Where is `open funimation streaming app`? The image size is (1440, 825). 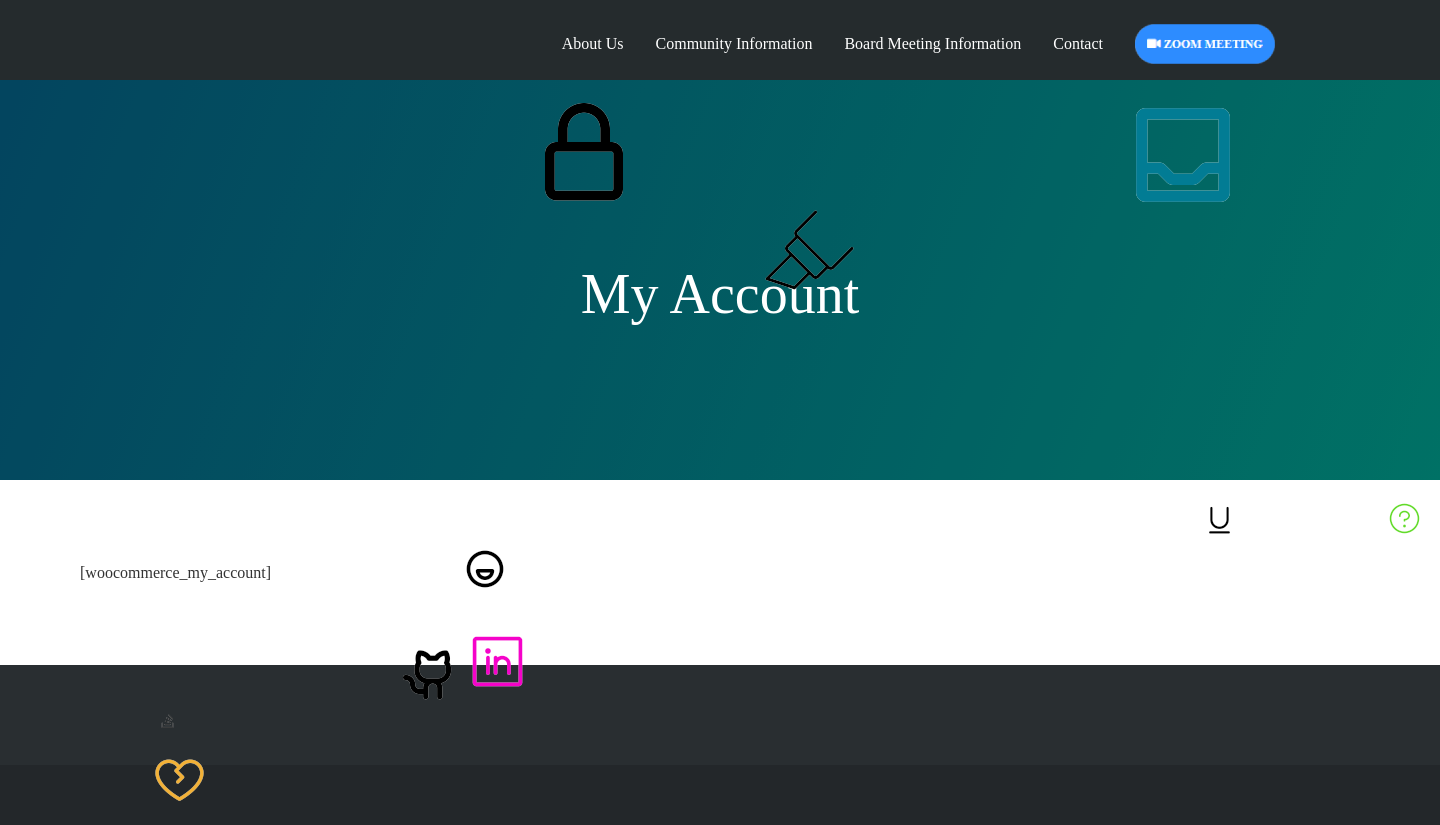 open funimation streaming app is located at coordinates (485, 569).